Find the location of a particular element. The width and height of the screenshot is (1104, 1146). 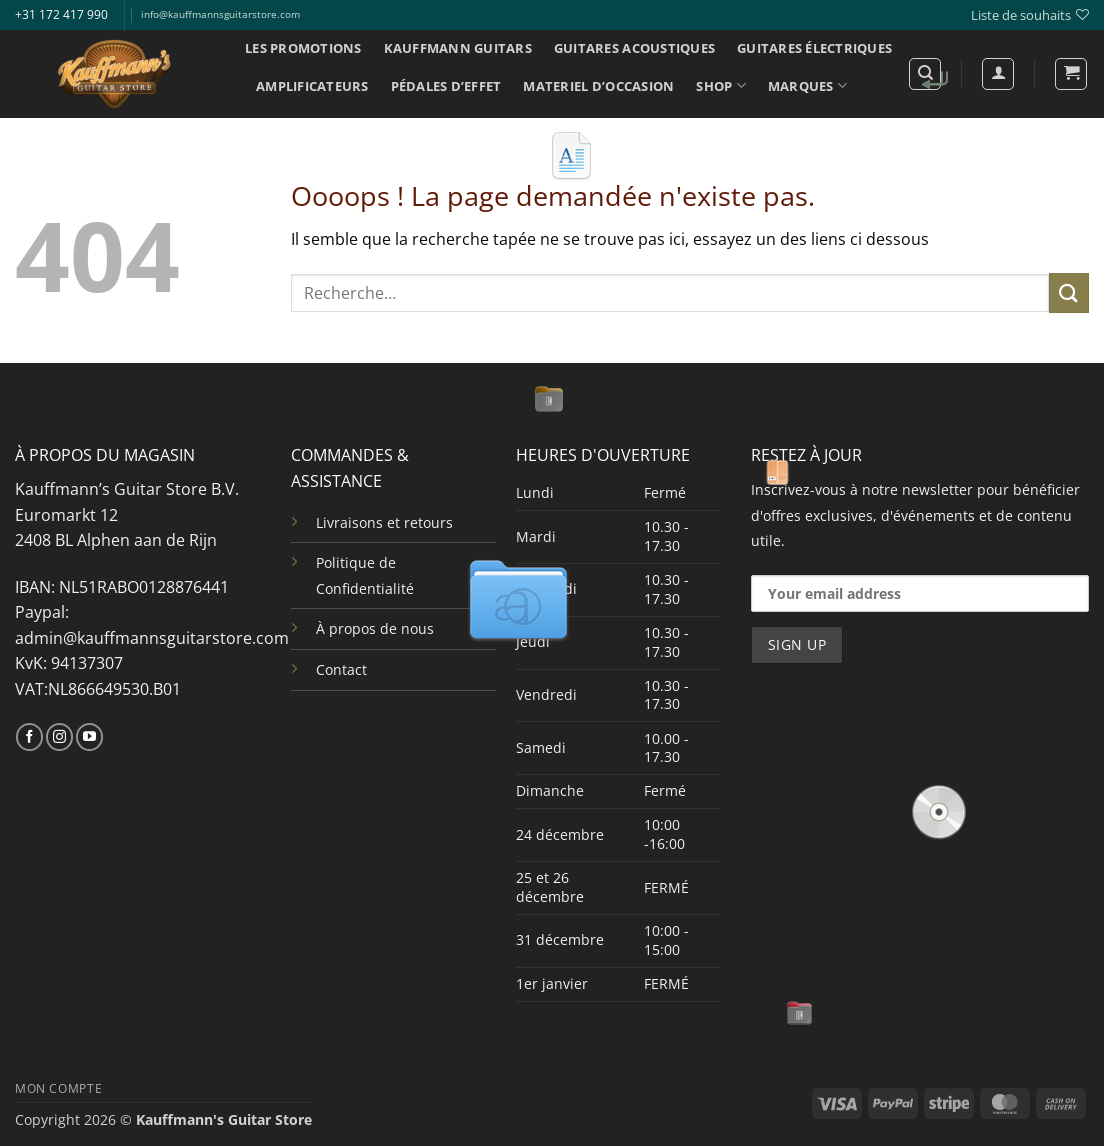

compressed or archived file type is located at coordinates (777, 472).